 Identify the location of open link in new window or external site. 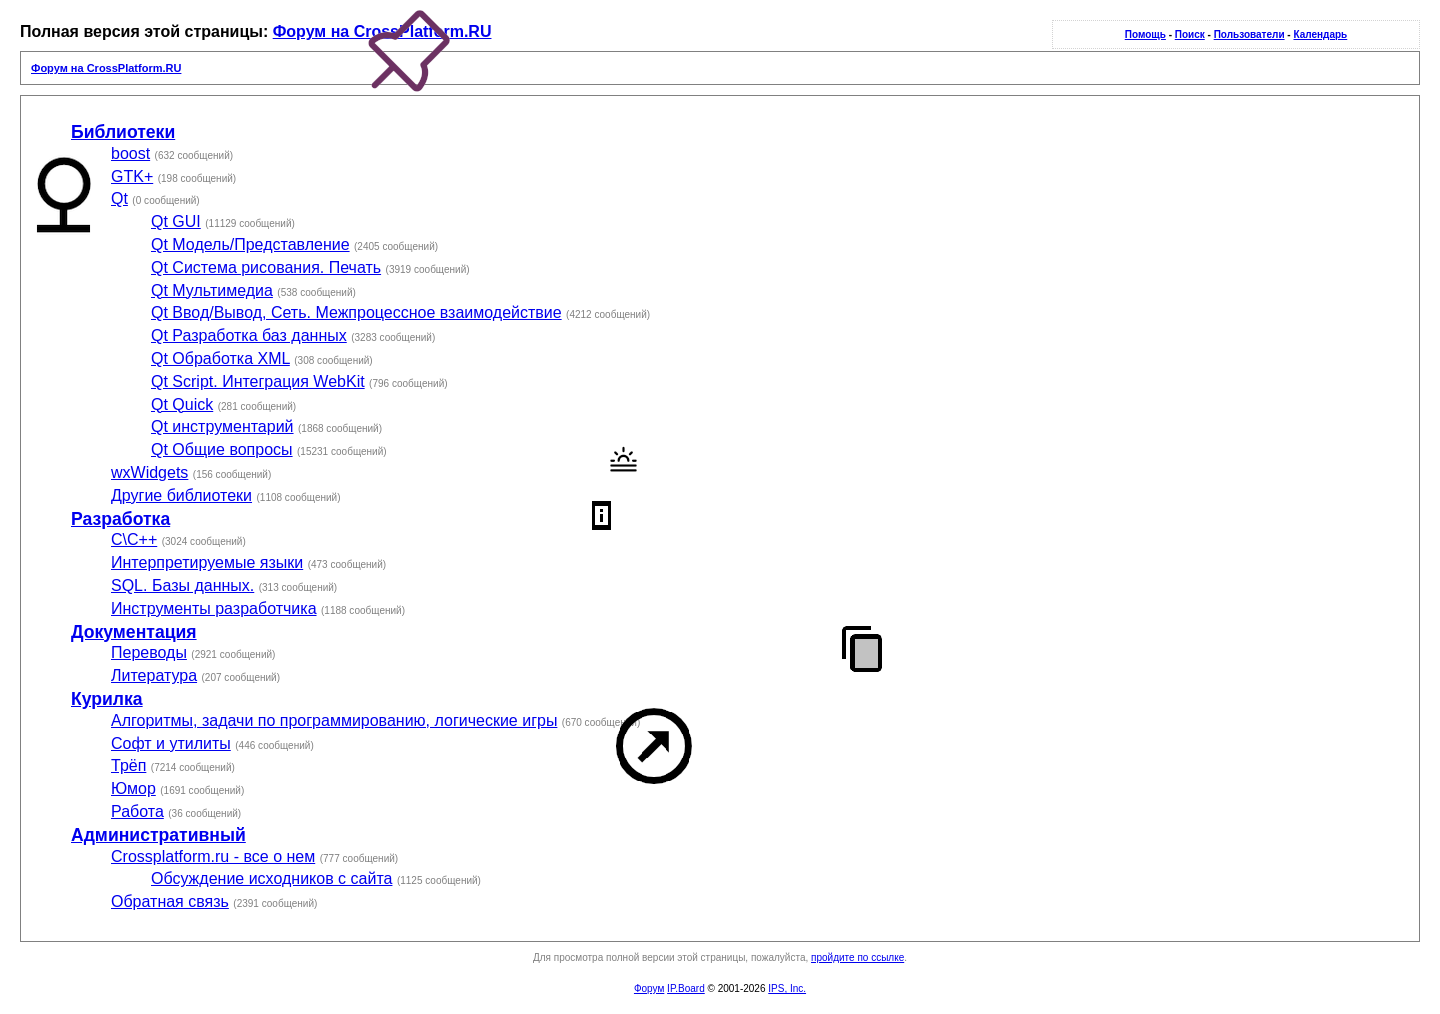
(654, 746).